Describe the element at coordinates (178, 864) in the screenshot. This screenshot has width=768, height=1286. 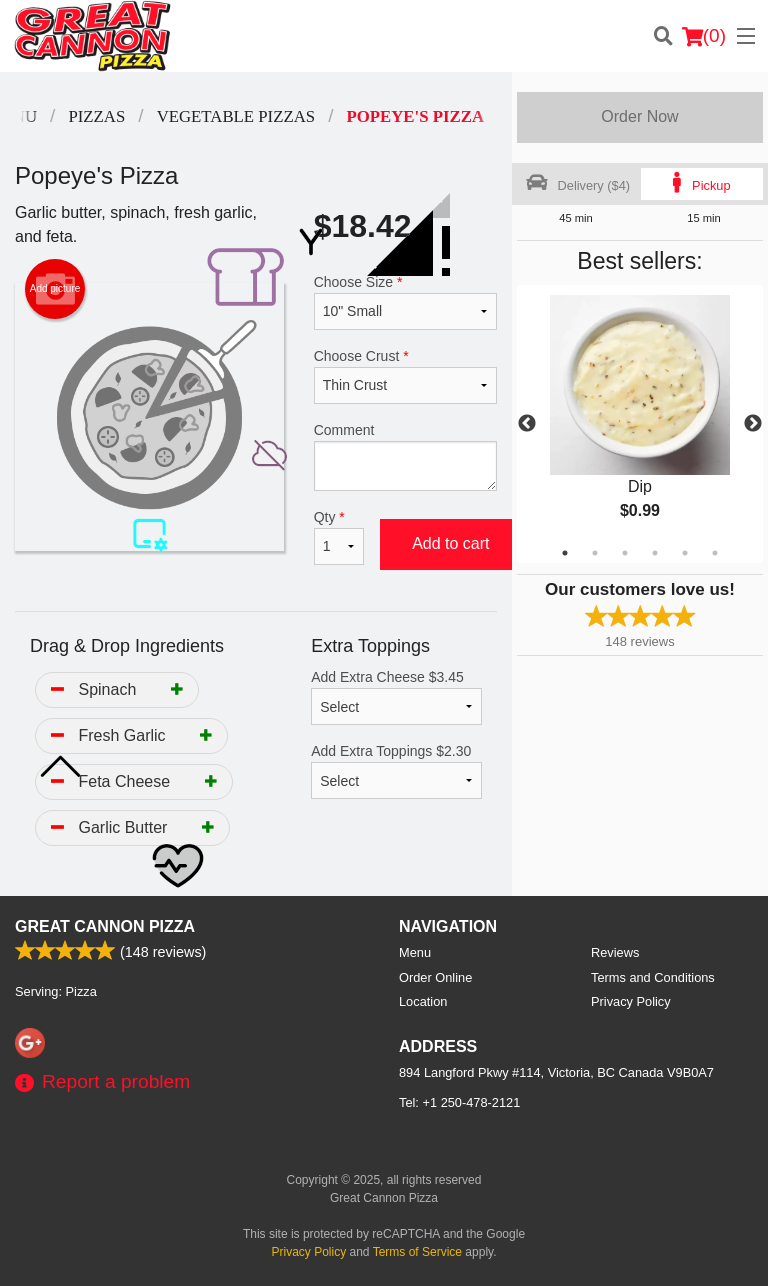
I see `view health or fitness metrics` at that location.